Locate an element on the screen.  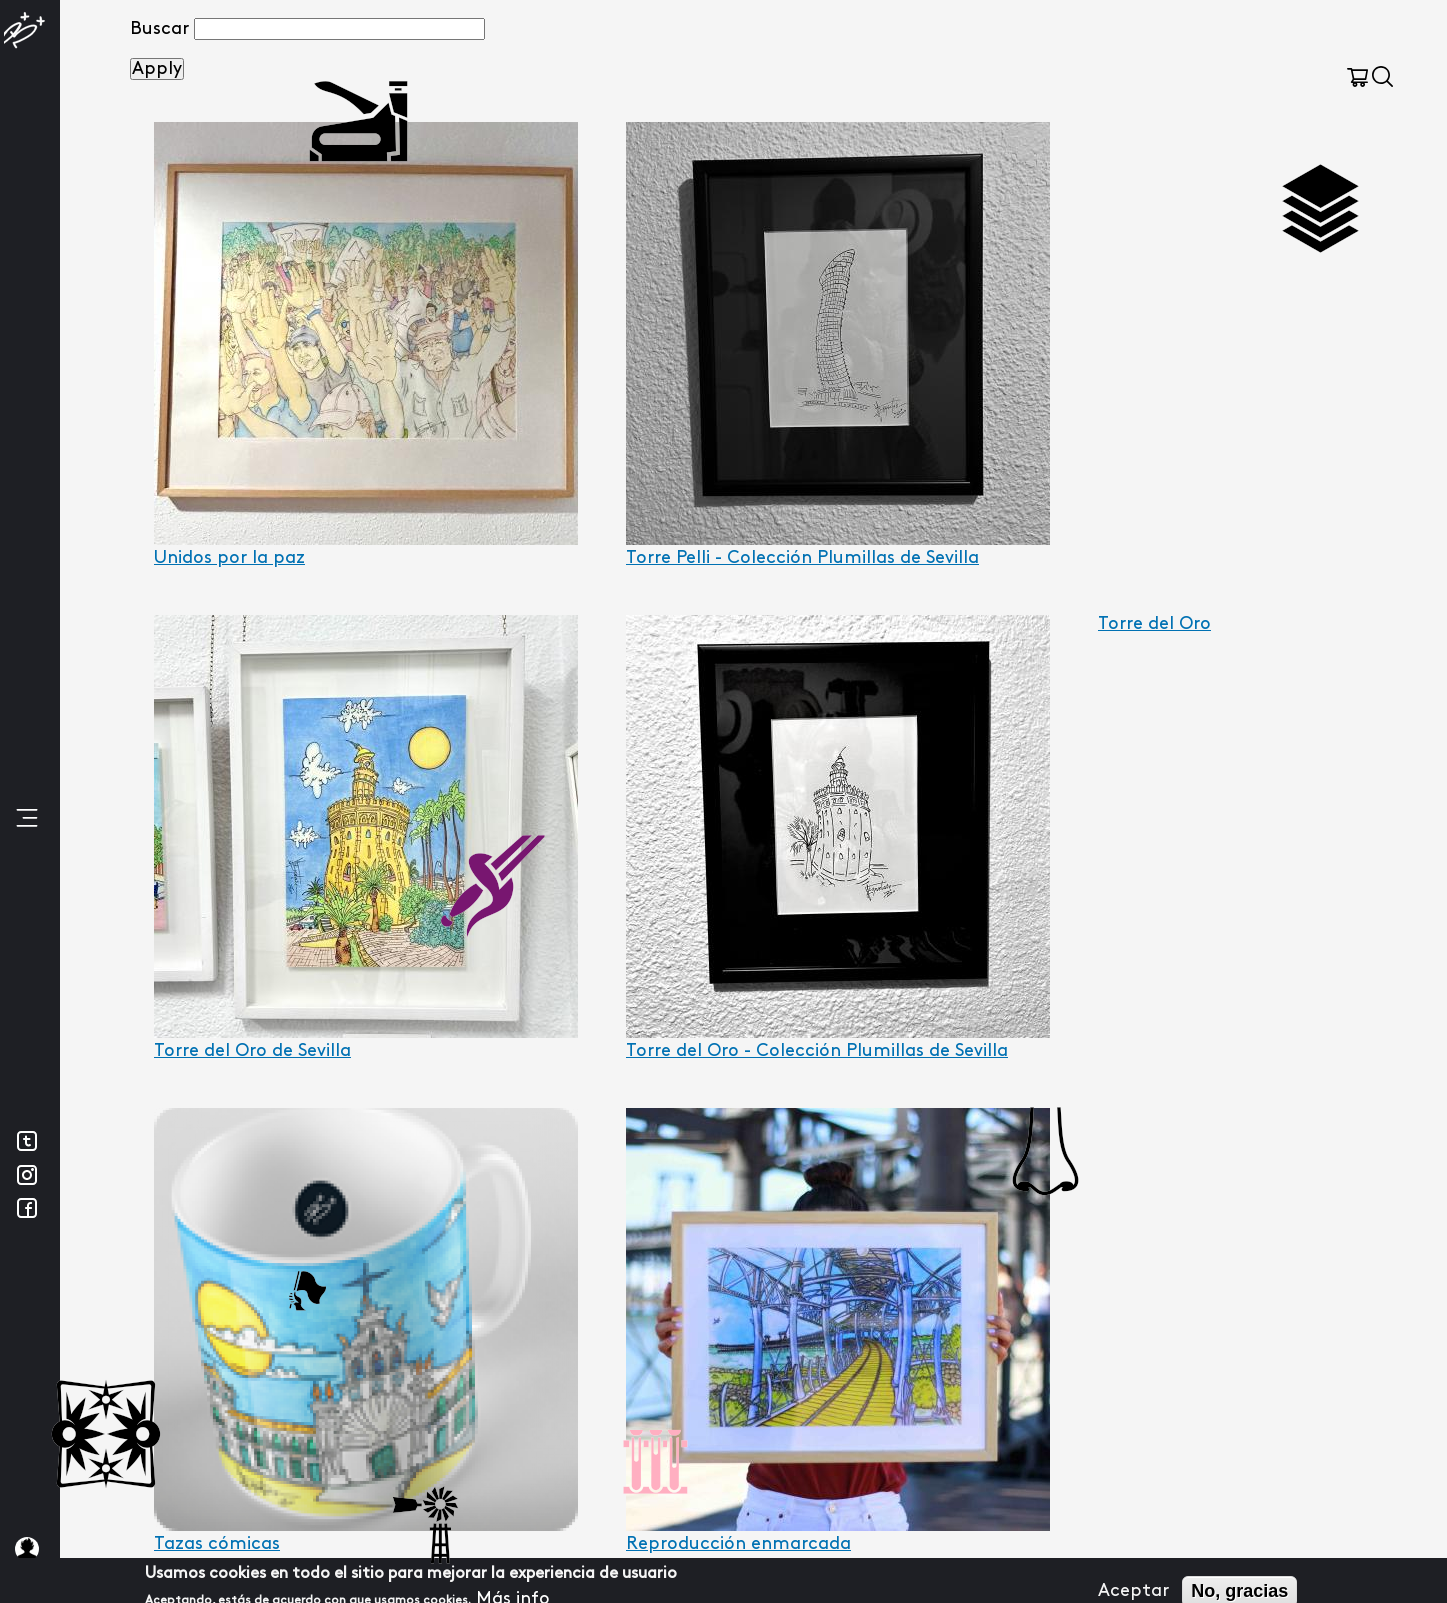
windmill or wind pump structure icon is located at coordinates (425, 1523).